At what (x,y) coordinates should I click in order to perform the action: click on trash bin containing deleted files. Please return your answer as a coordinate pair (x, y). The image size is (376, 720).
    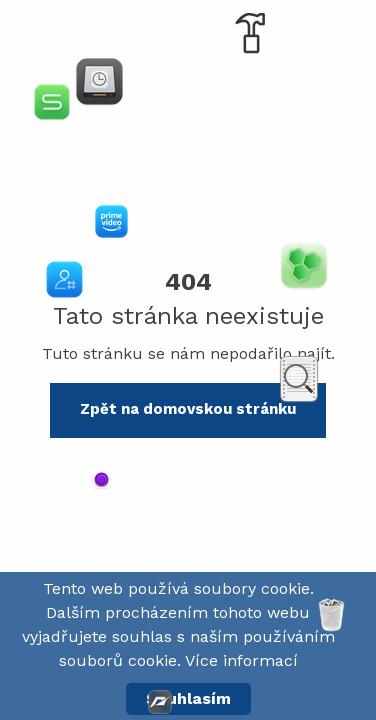
    Looking at the image, I should click on (331, 615).